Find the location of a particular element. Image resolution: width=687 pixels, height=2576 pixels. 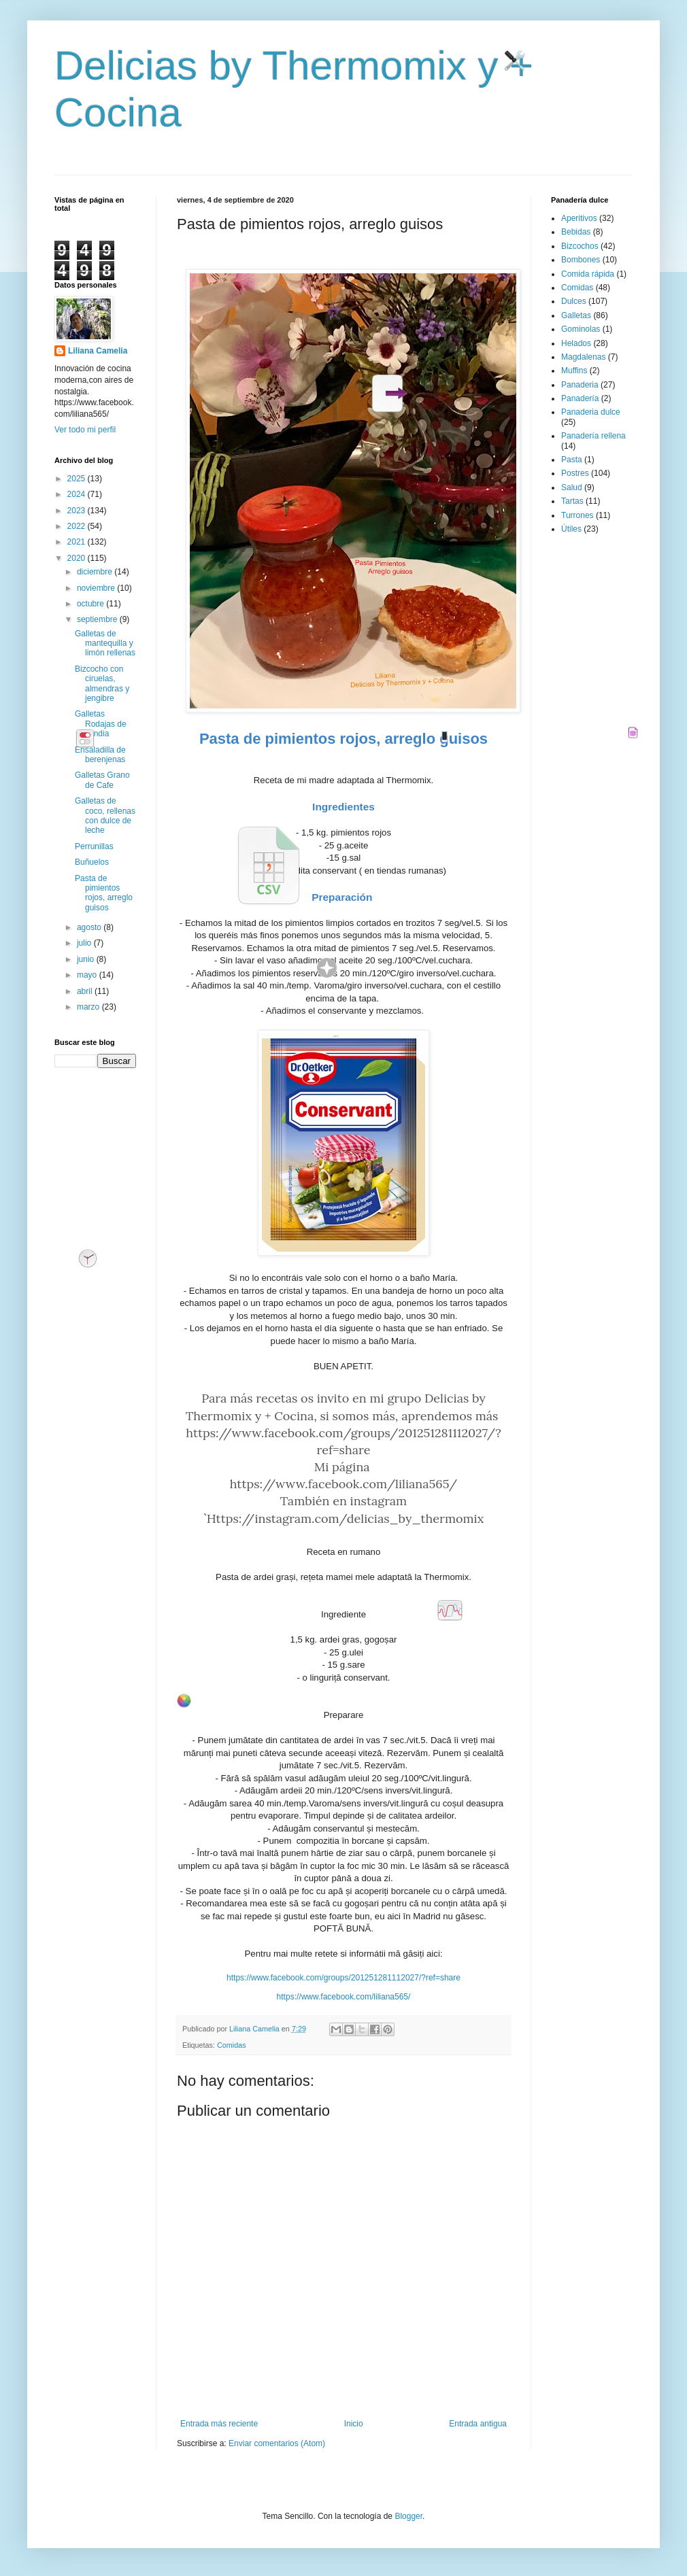

access recently opened files or folders is located at coordinates (88, 1258).